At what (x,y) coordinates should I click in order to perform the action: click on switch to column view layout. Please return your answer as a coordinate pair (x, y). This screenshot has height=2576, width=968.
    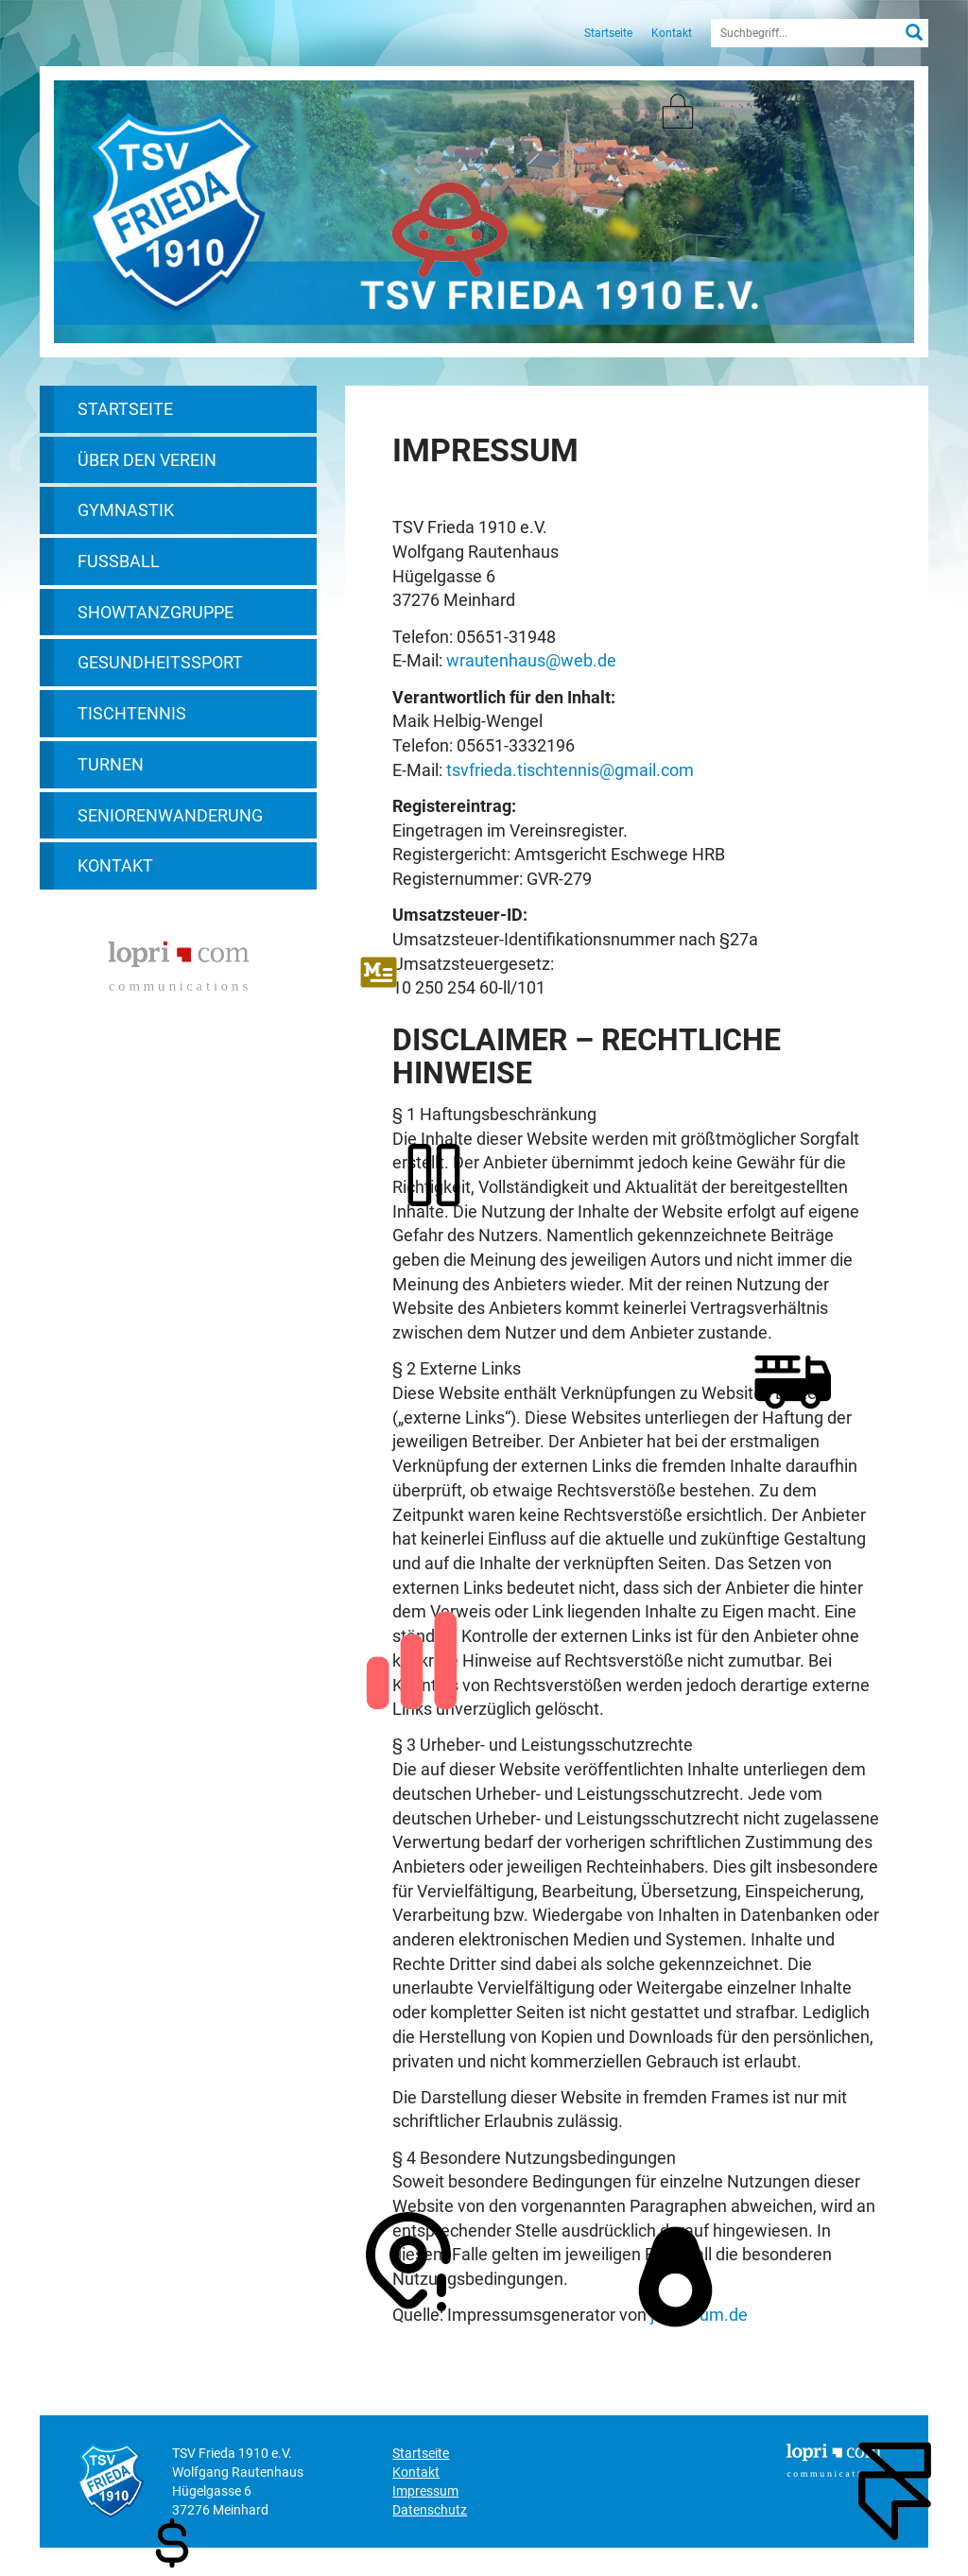
    Looking at the image, I should click on (434, 1175).